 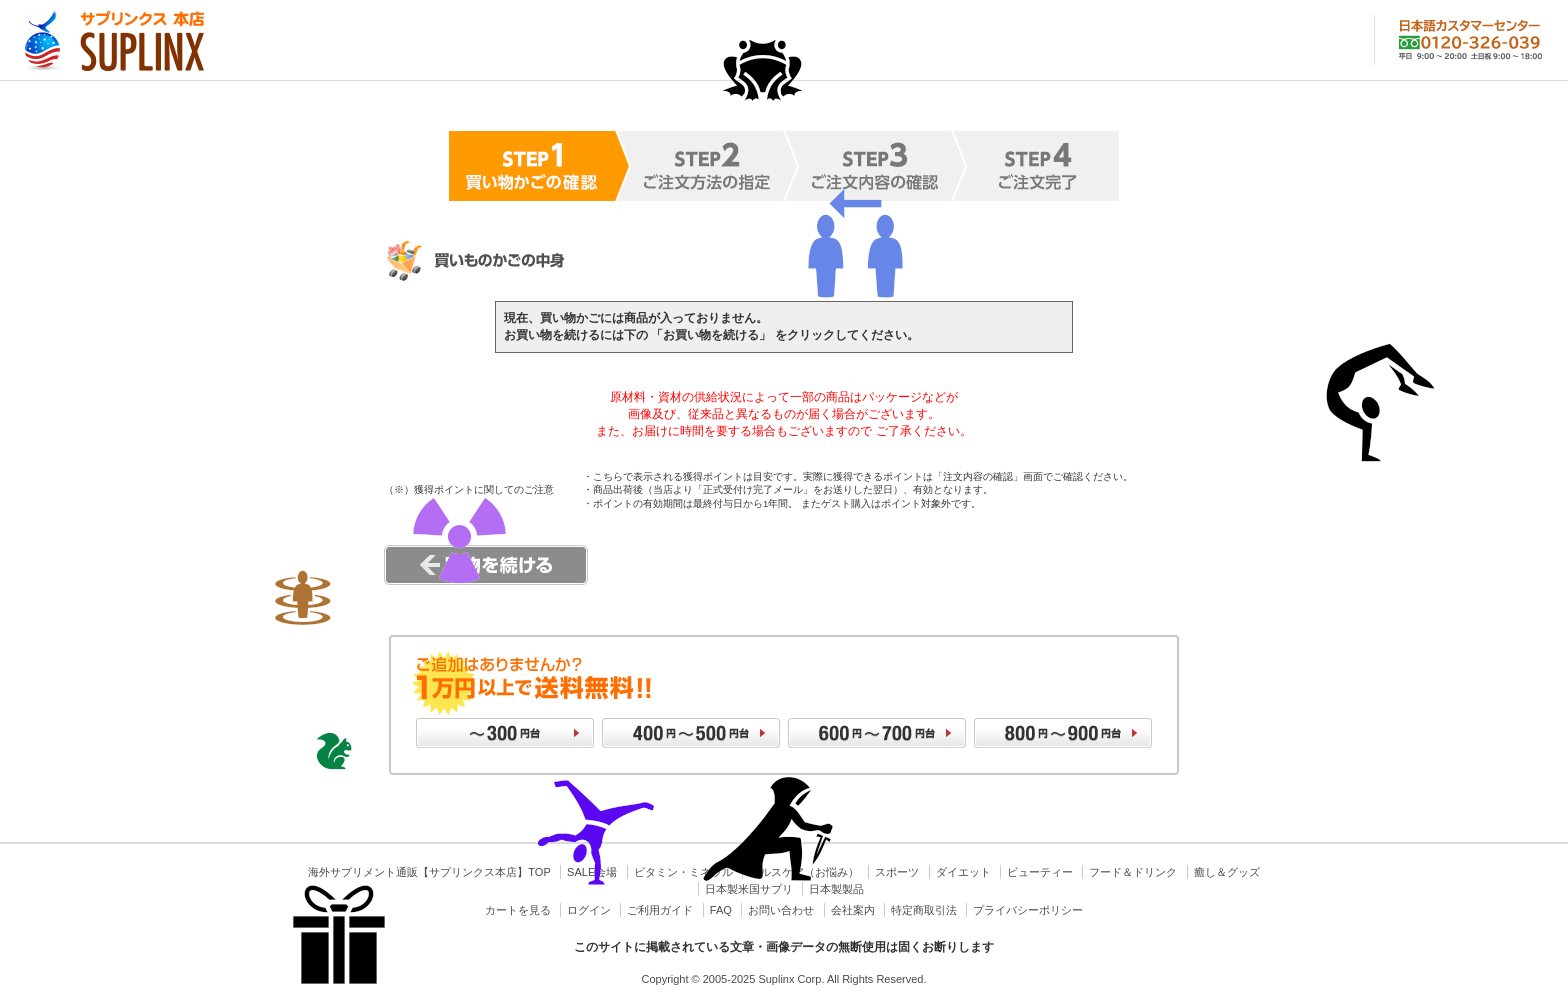 I want to click on represents a frog character or creature in a game, so click(x=762, y=68).